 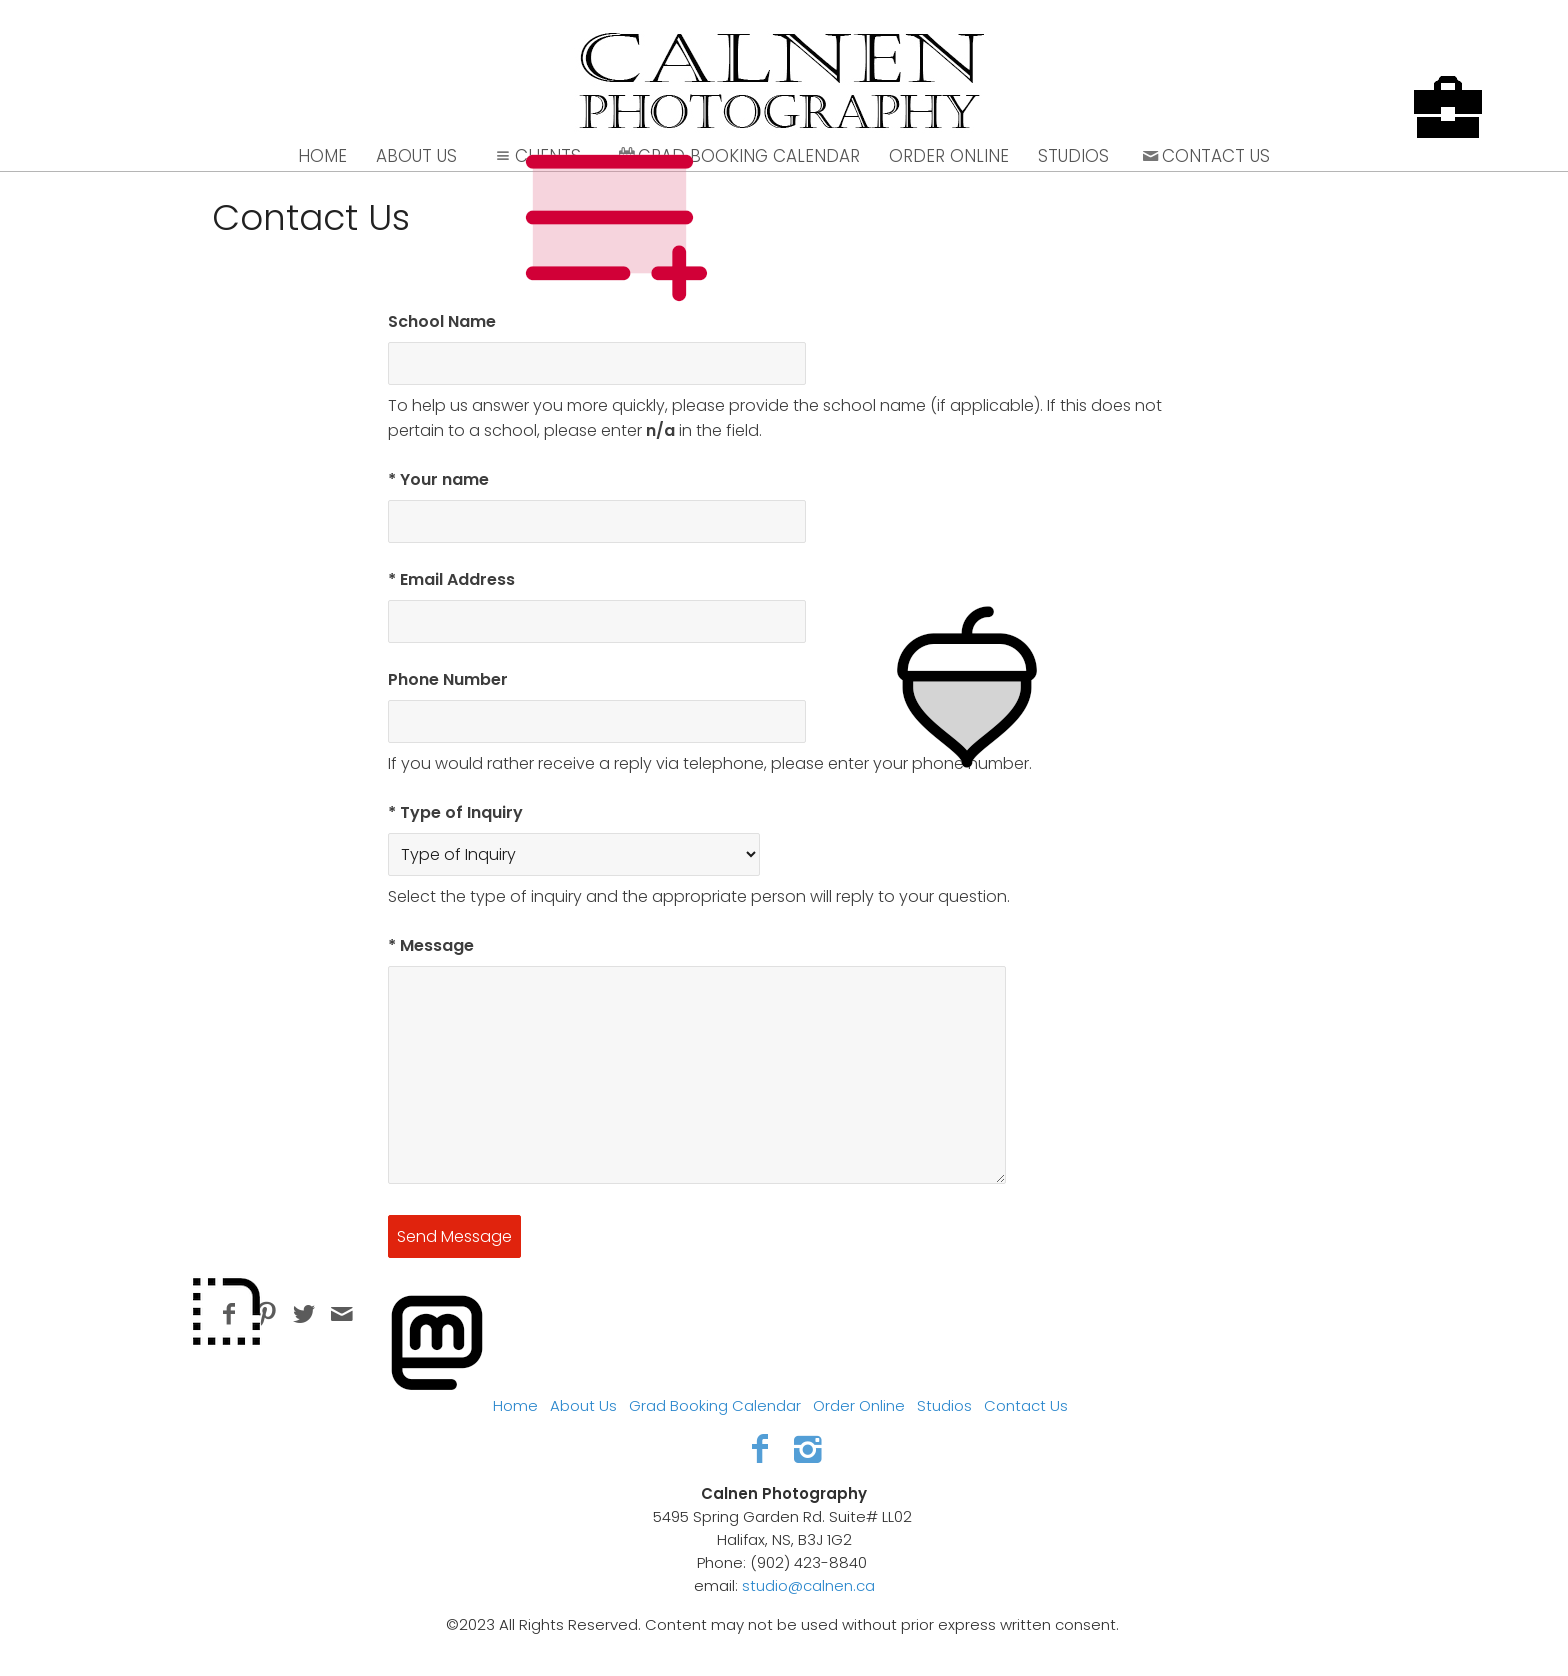 What do you see at coordinates (437, 1341) in the screenshot?
I see `open mastodon app` at bounding box center [437, 1341].